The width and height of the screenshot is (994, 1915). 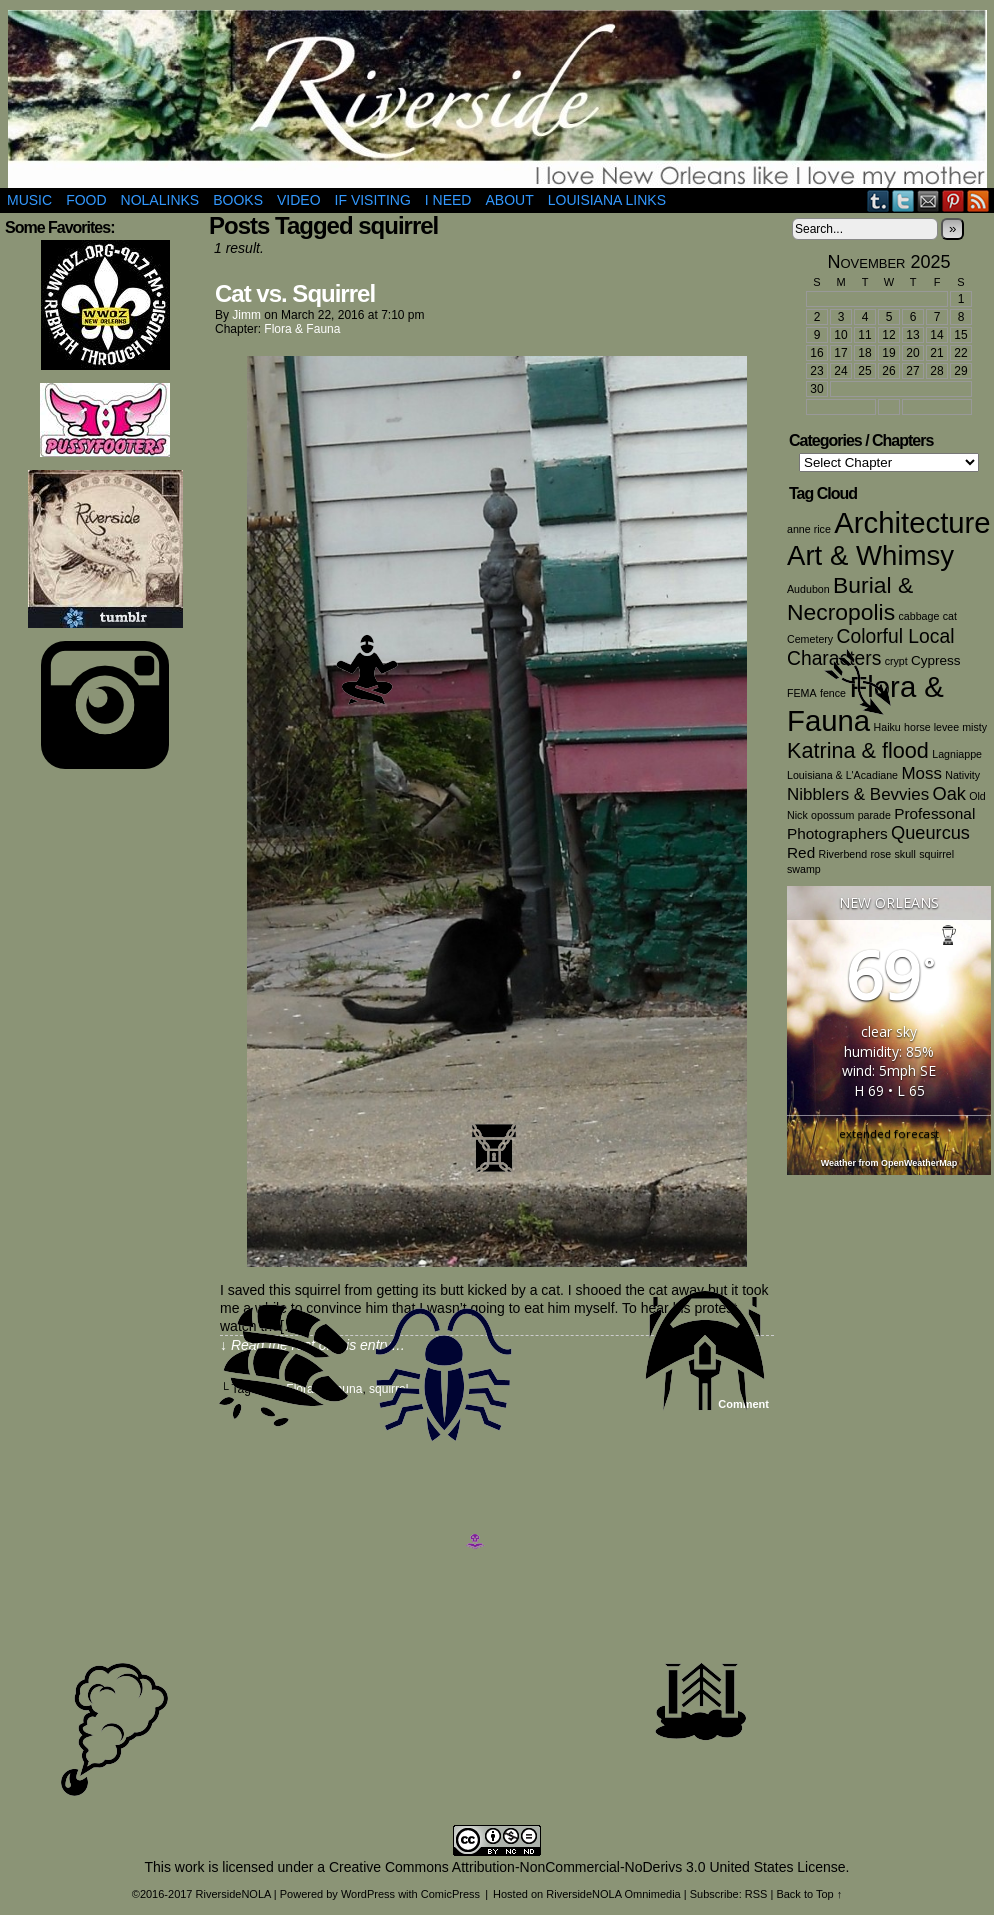 What do you see at coordinates (475, 1542) in the screenshot?
I see `view death note or cursed book item in game inventory` at bounding box center [475, 1542].